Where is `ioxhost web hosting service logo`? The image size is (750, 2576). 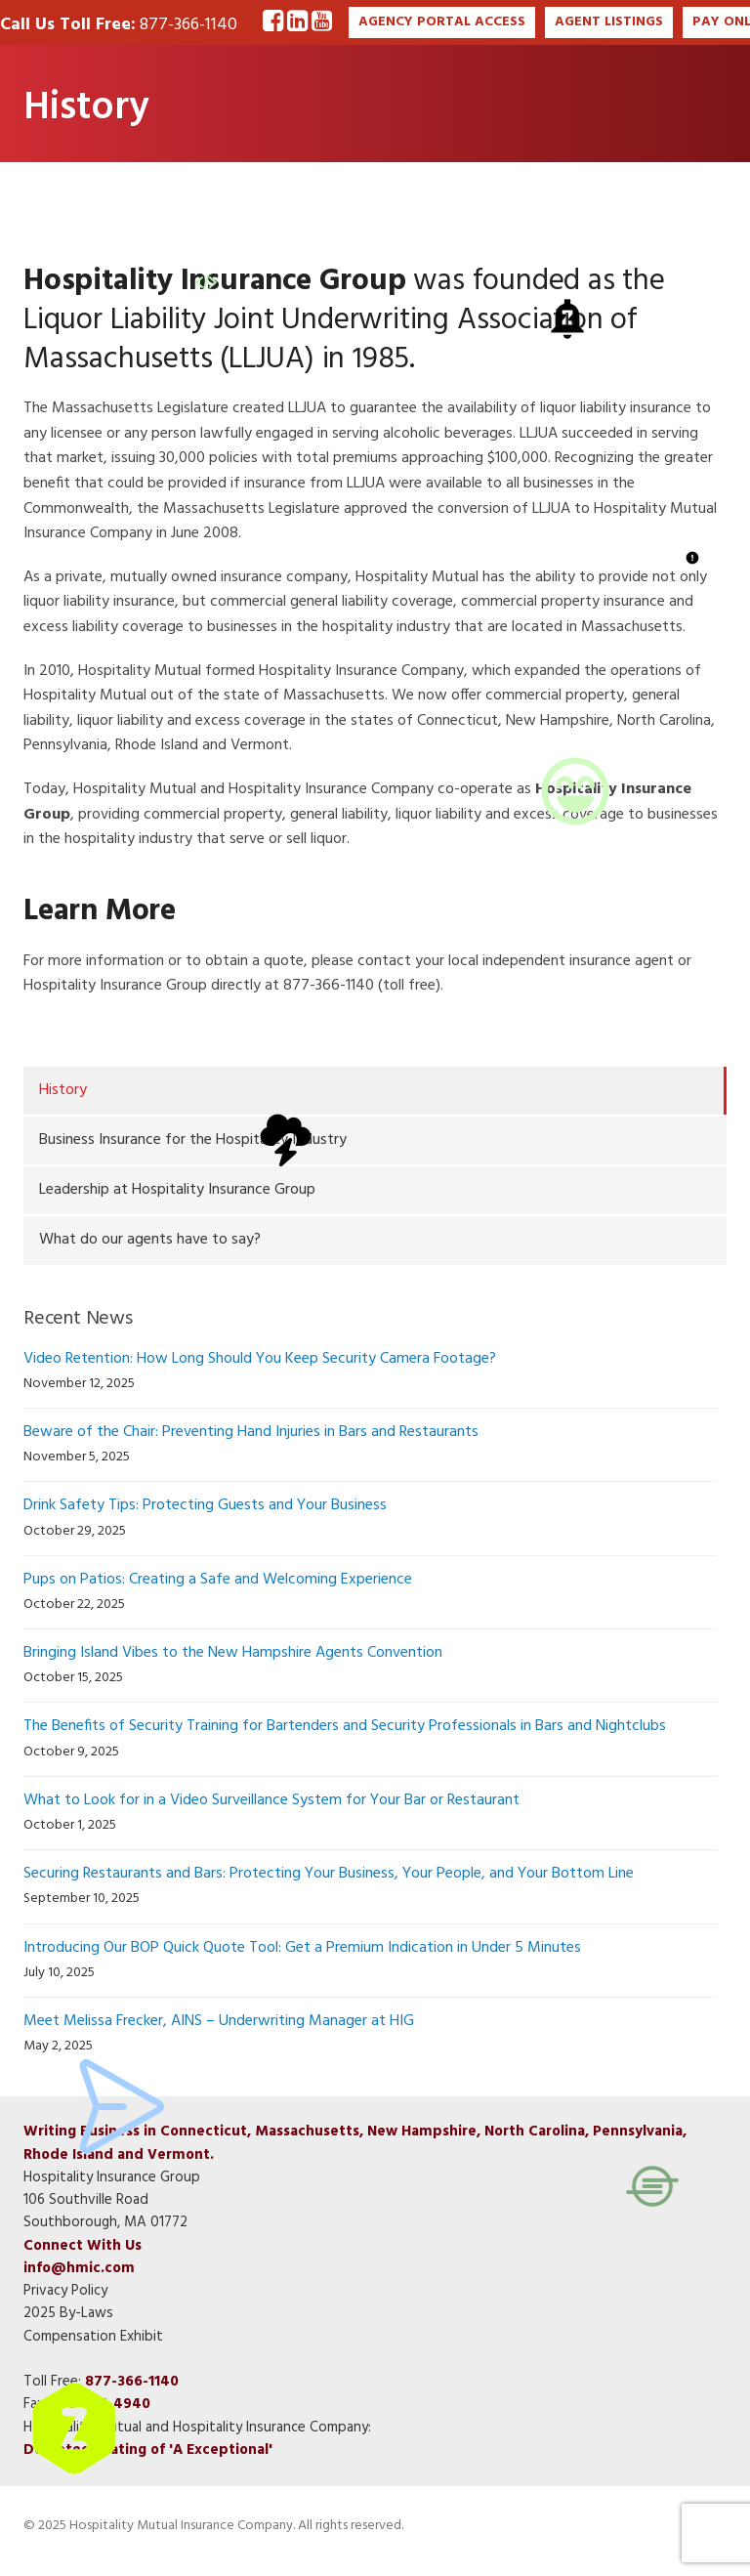 ioxhost web hosting service logo is located at coordinates (652, 2186).